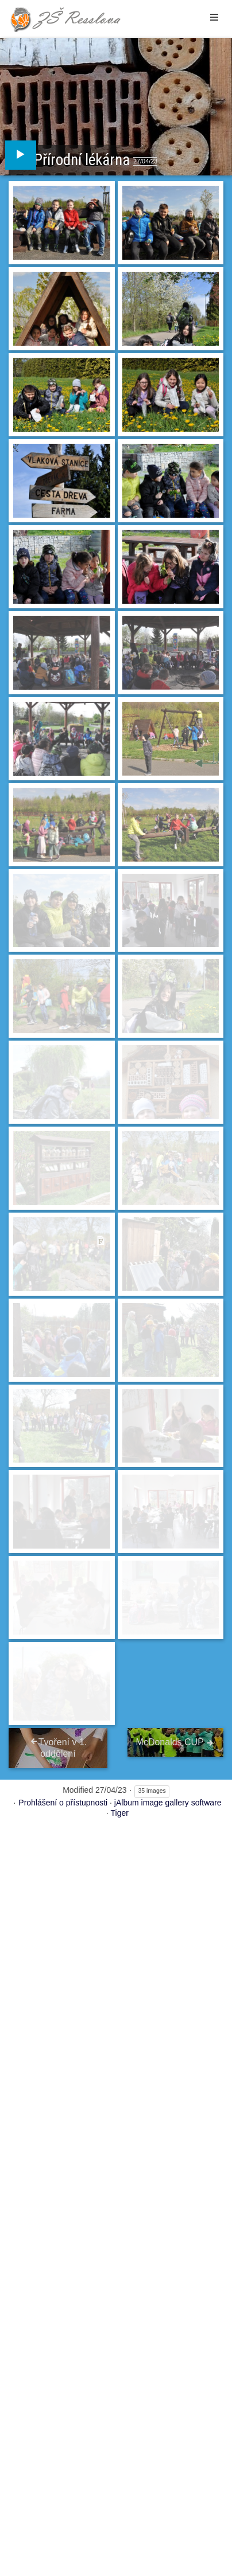 This screenshot has height=2576, width=232. Describe the element at coordinates (206, 758) in the screenshot. I see `reply to all recipients of an email` at that location.